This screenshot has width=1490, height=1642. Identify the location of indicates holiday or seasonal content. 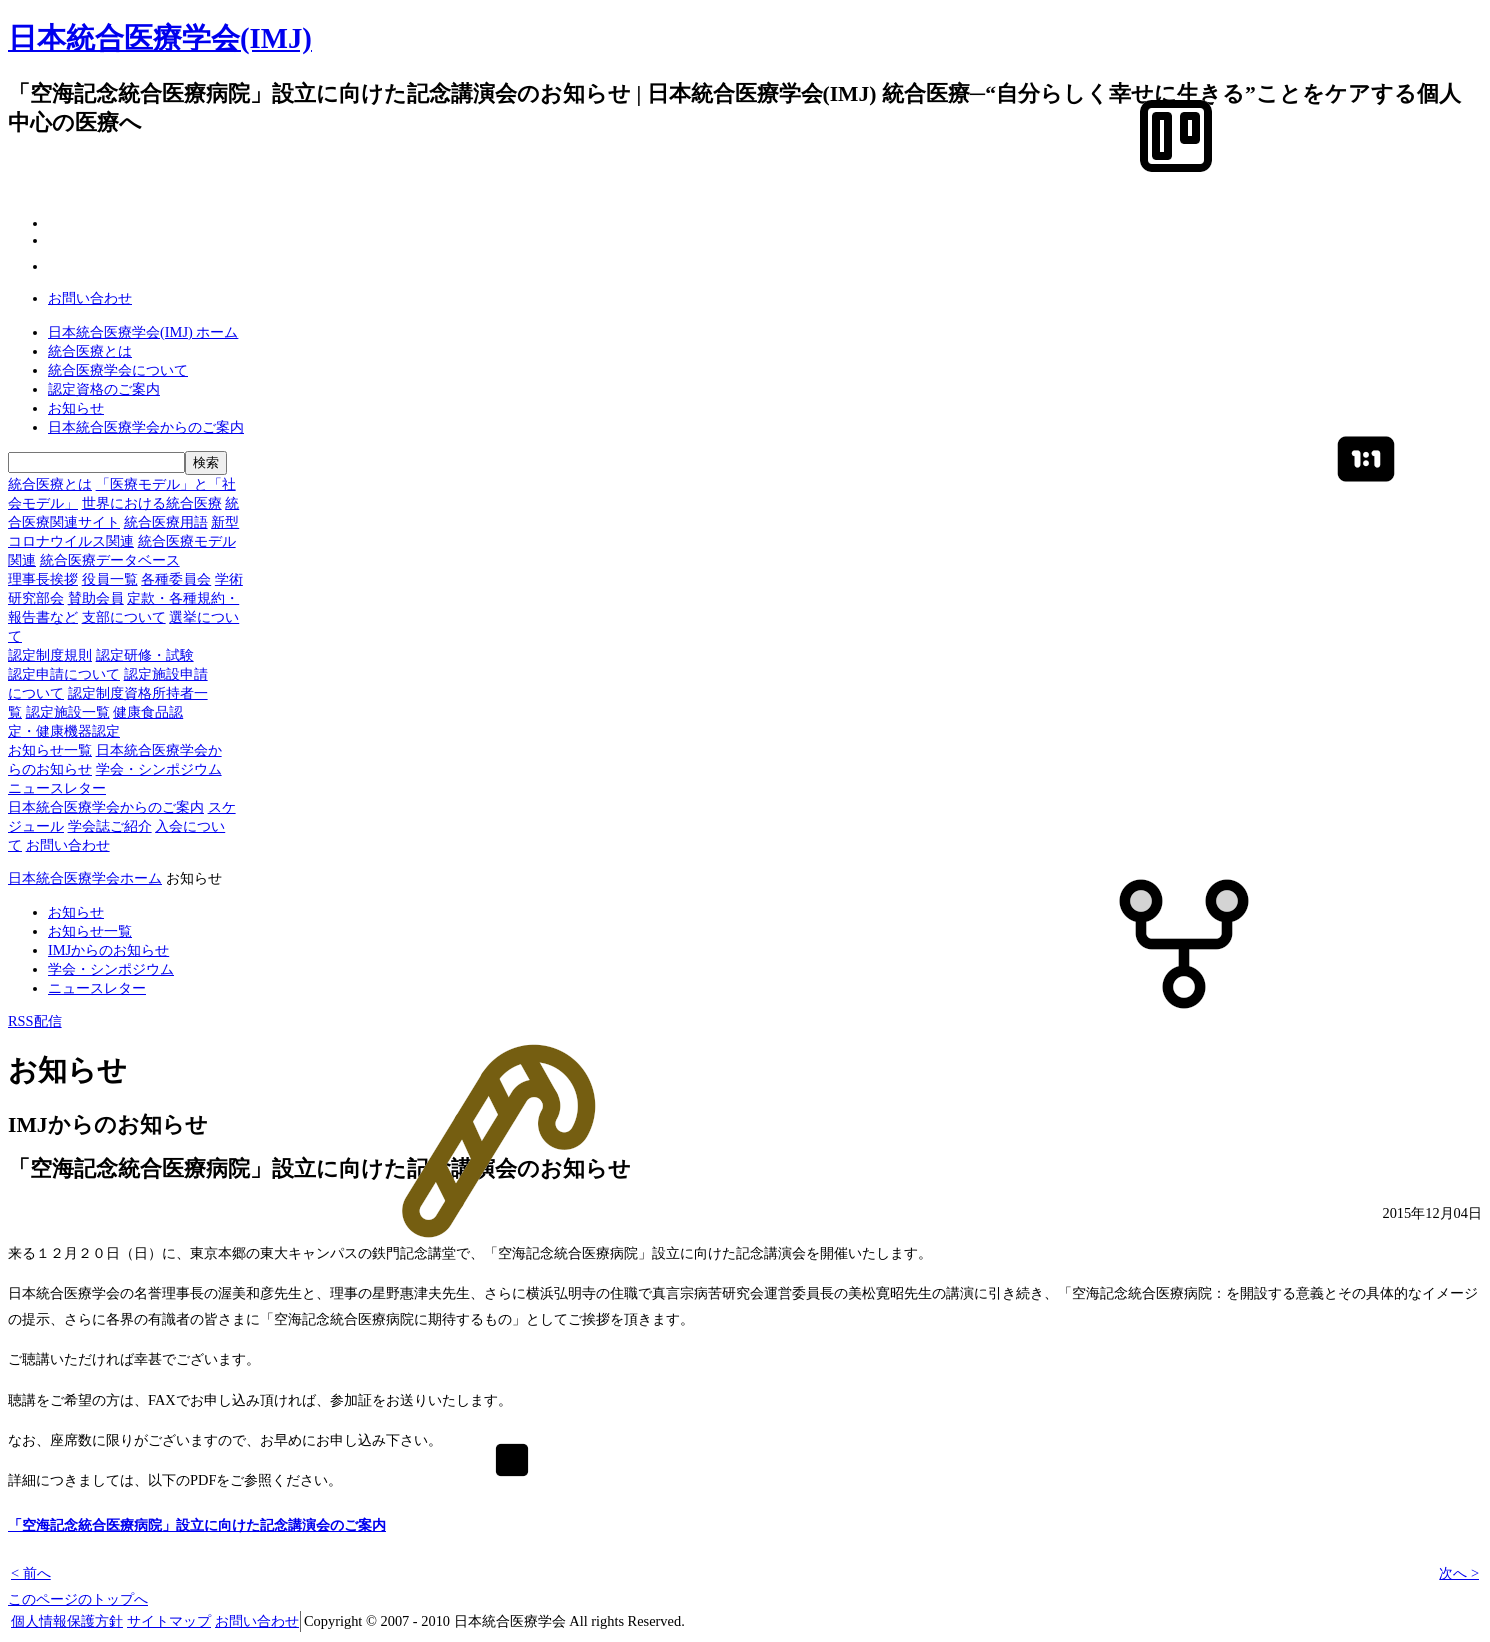
(499, 1141).